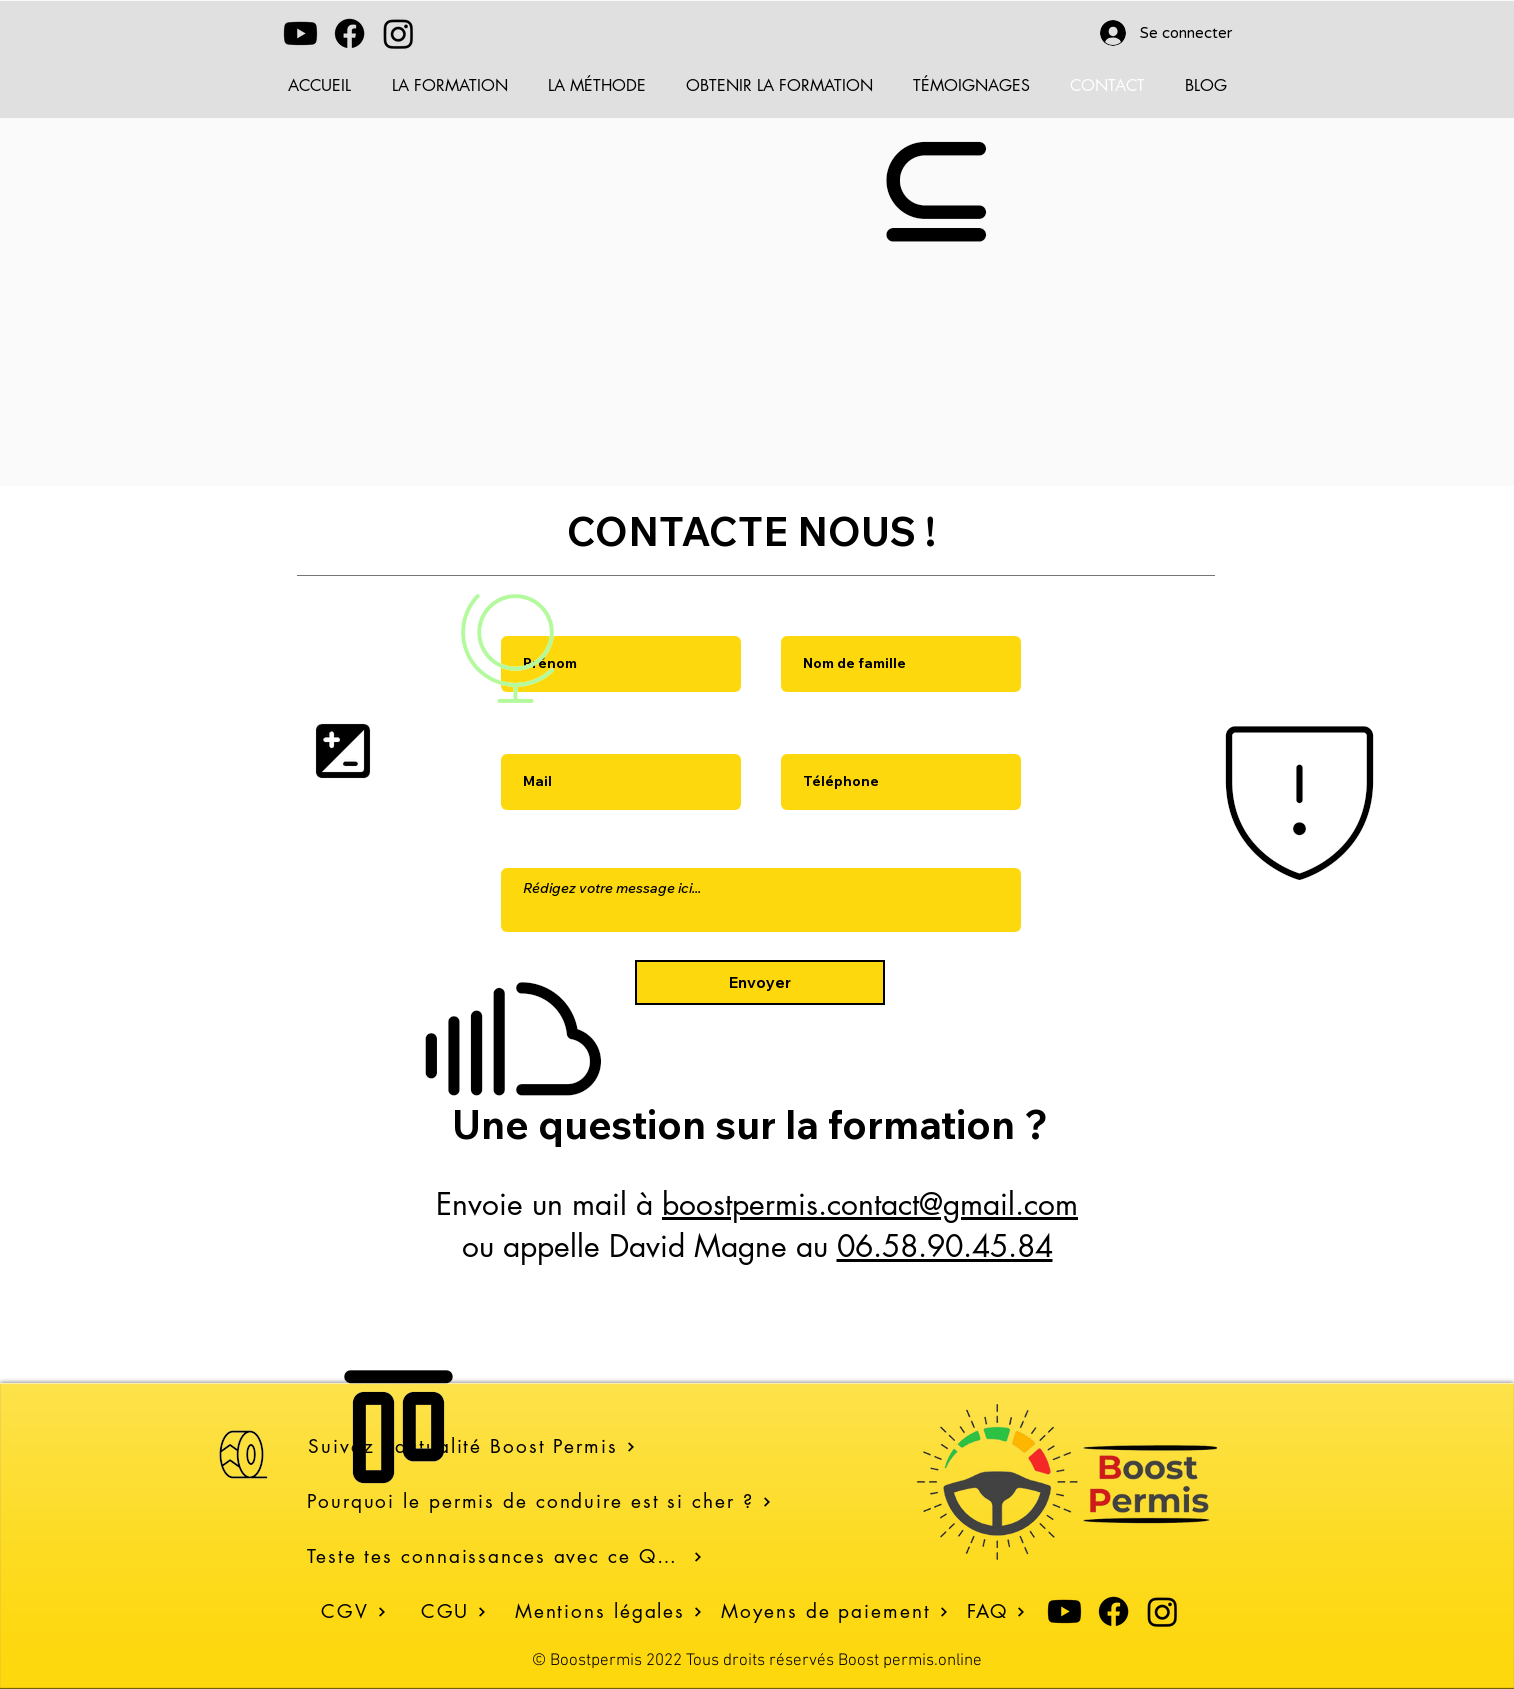 The height and width of the screenshot is (1689, 1514). What do you see at coordinates (343, 751) in the screenshot?
I see `adjust camera ISO sensitivity settings` at bounding box center [343, 751].